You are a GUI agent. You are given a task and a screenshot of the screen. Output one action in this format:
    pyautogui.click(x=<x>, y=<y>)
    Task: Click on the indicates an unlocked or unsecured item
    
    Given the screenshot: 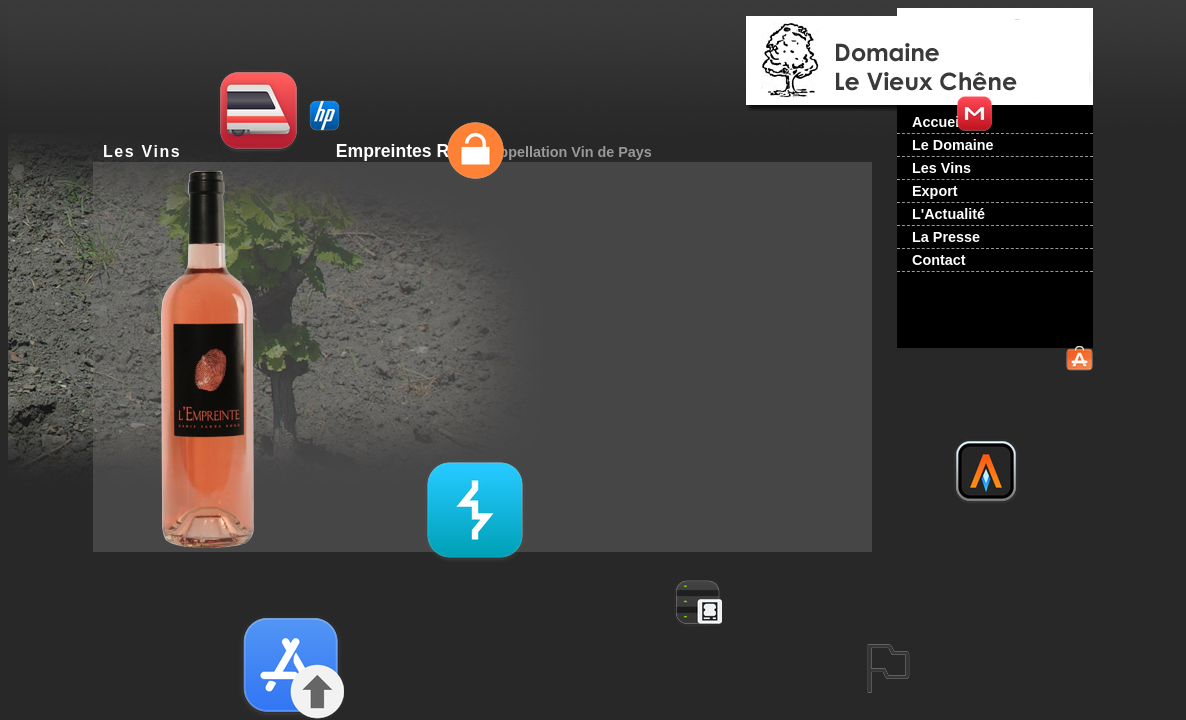 What is the action you would take?
    pyautogui.click(x=475, y=150)
    